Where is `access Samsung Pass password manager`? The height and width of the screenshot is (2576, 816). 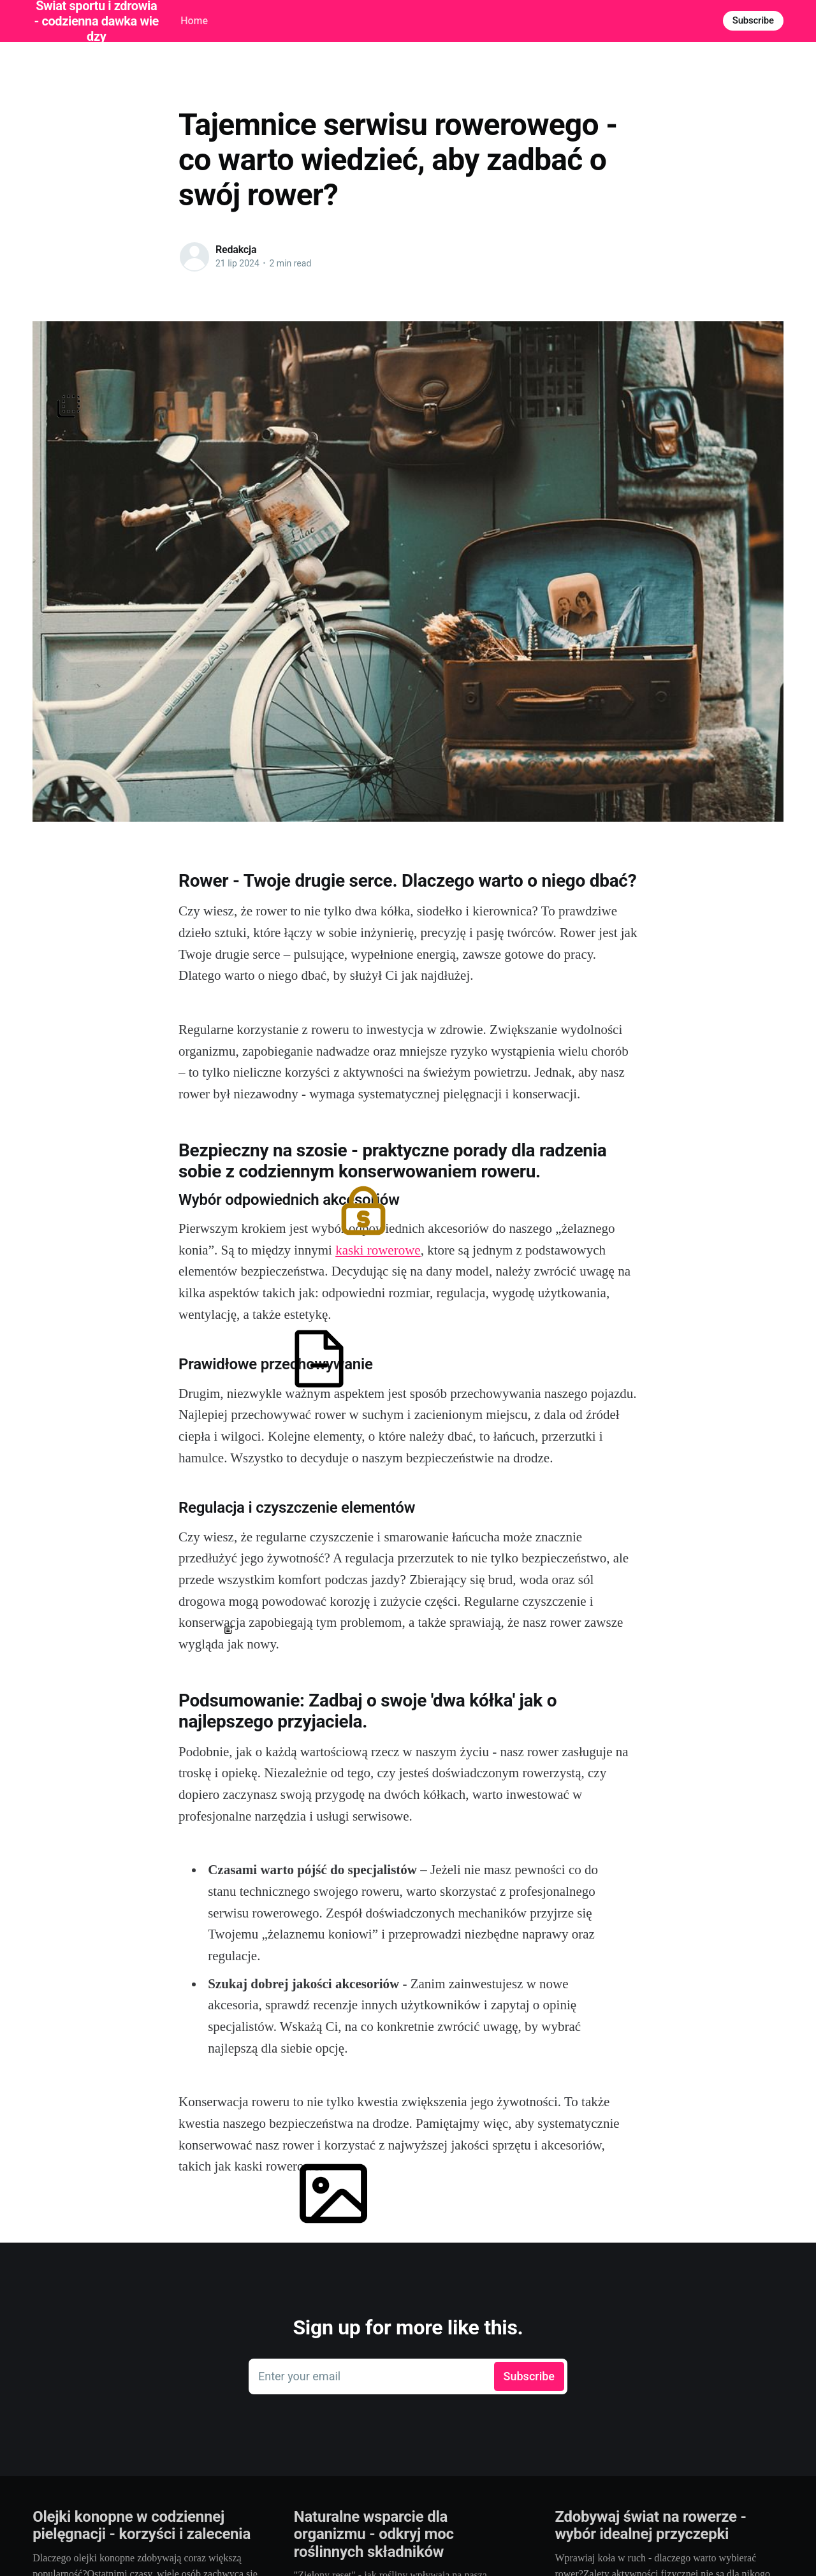 access Samsung Pass password manager is located at coordinates (363, 1211).